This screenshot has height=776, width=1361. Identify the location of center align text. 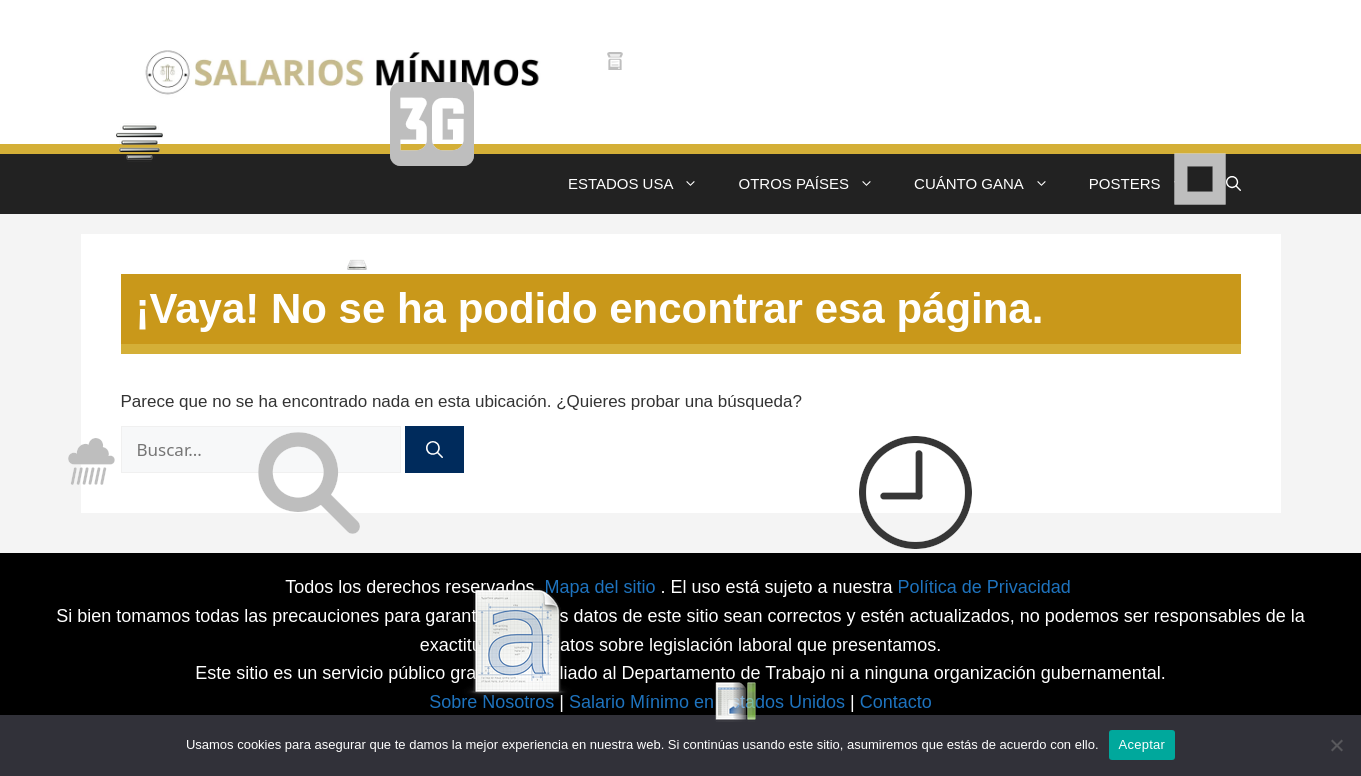
(139, 142).